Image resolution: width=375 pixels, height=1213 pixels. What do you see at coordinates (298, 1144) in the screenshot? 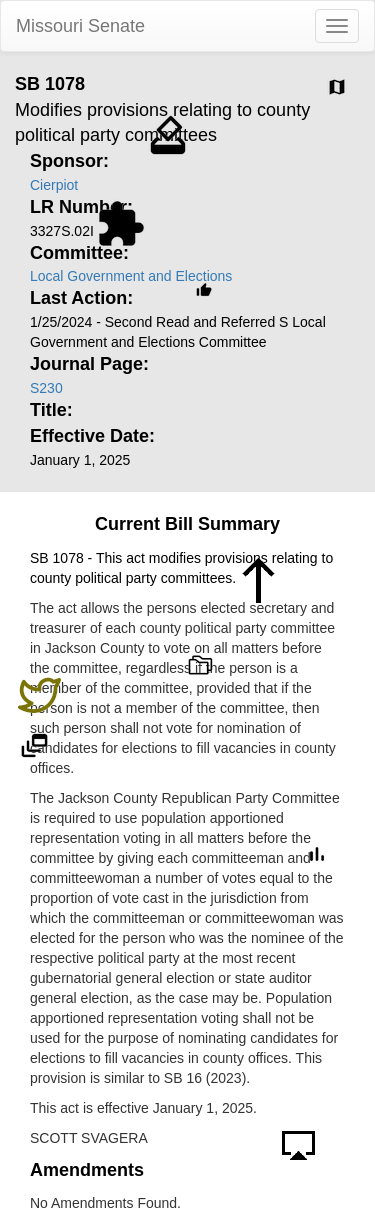
I see `stream content to an external display` at bounding box center [298, 1144].